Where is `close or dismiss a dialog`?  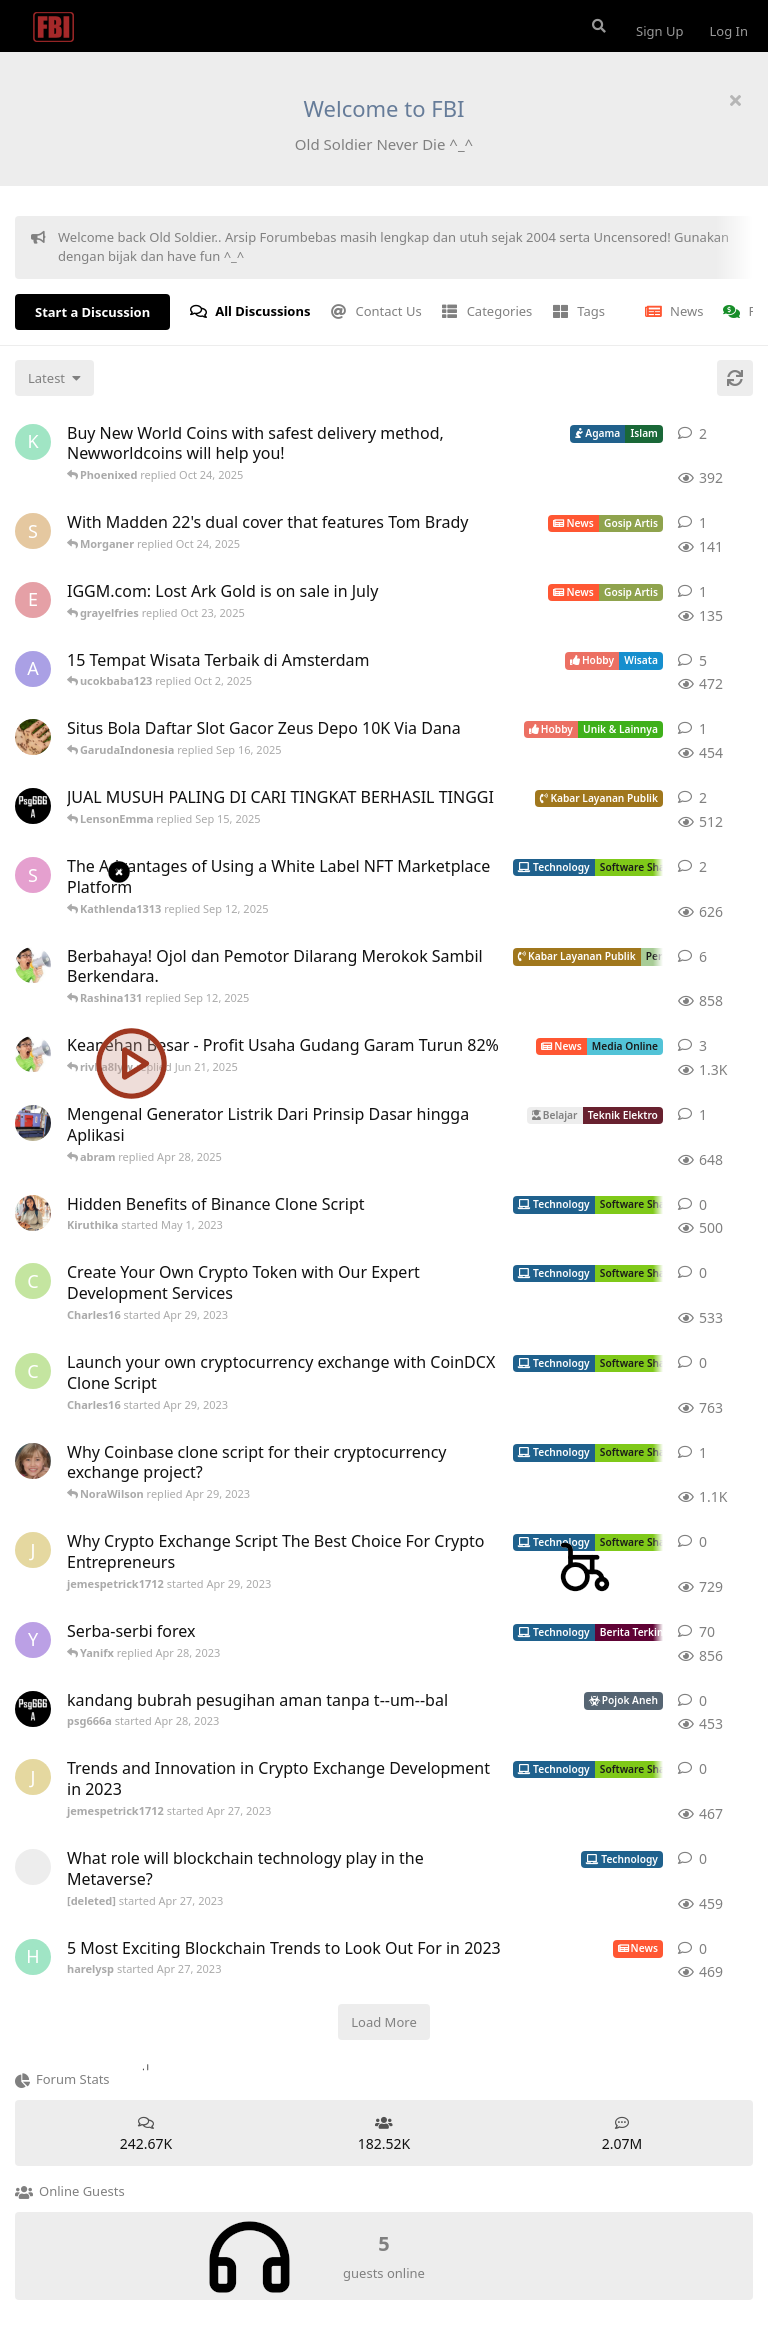
close or dismiss a dialog is located at coordinates (119, 872).